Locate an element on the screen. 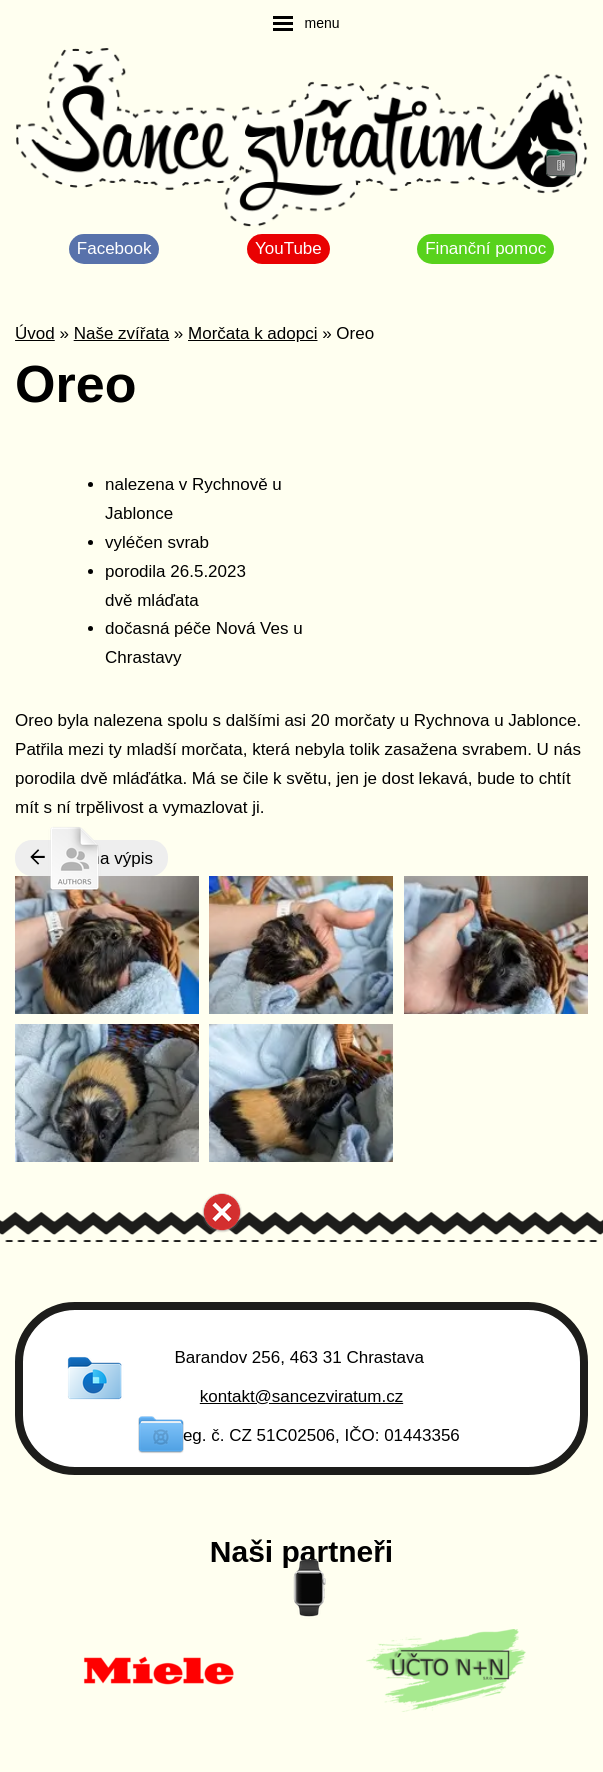  apple watch device icon is located at coordinates (309, 1588).